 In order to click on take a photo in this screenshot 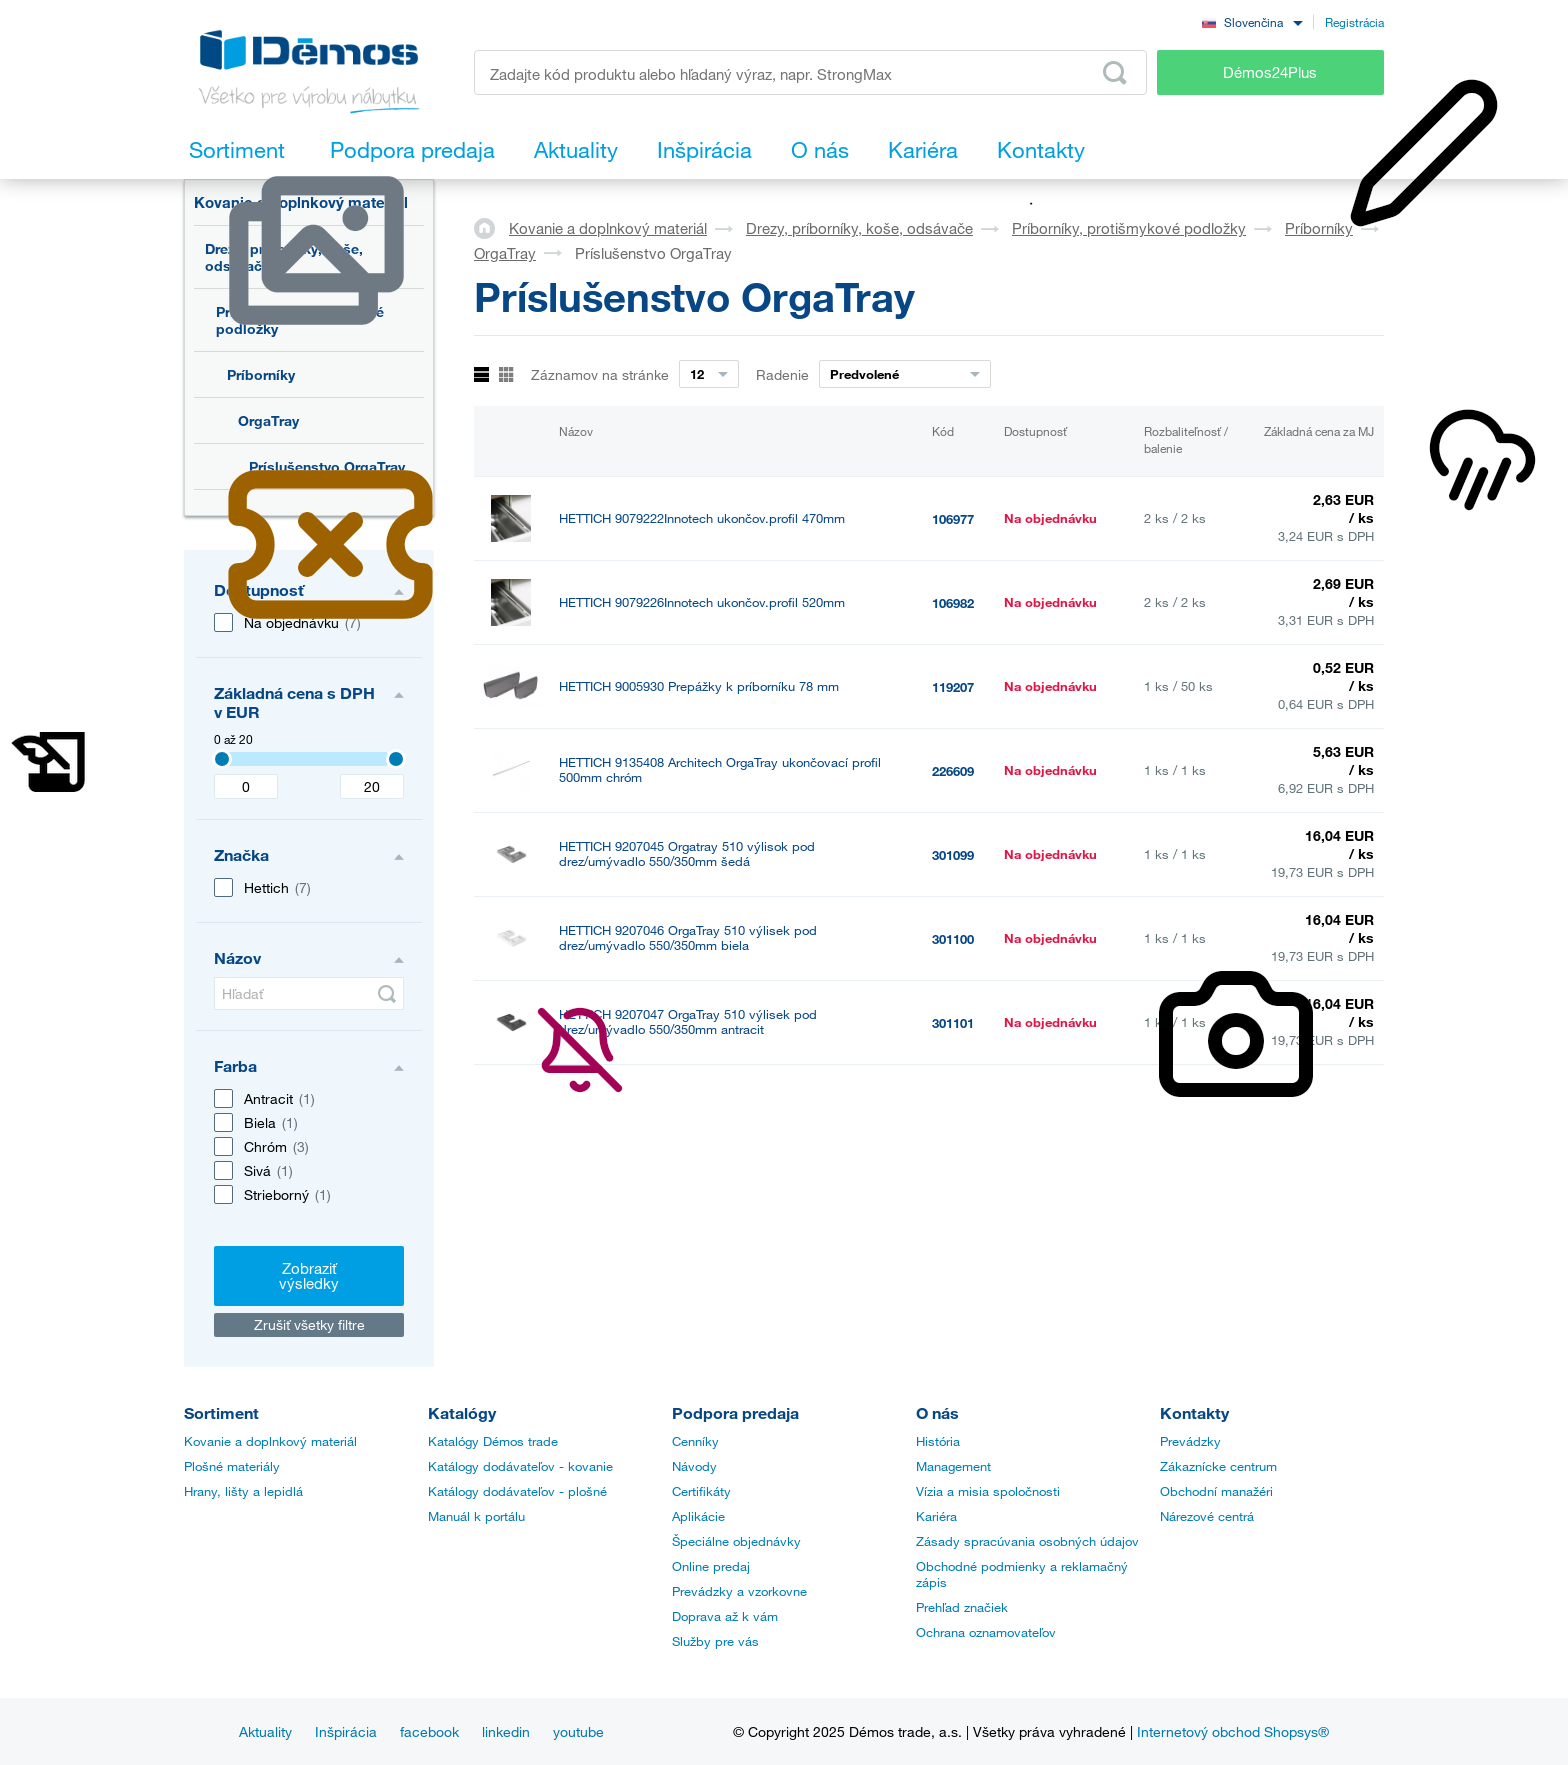, I will do `click(1236, 1034)`.